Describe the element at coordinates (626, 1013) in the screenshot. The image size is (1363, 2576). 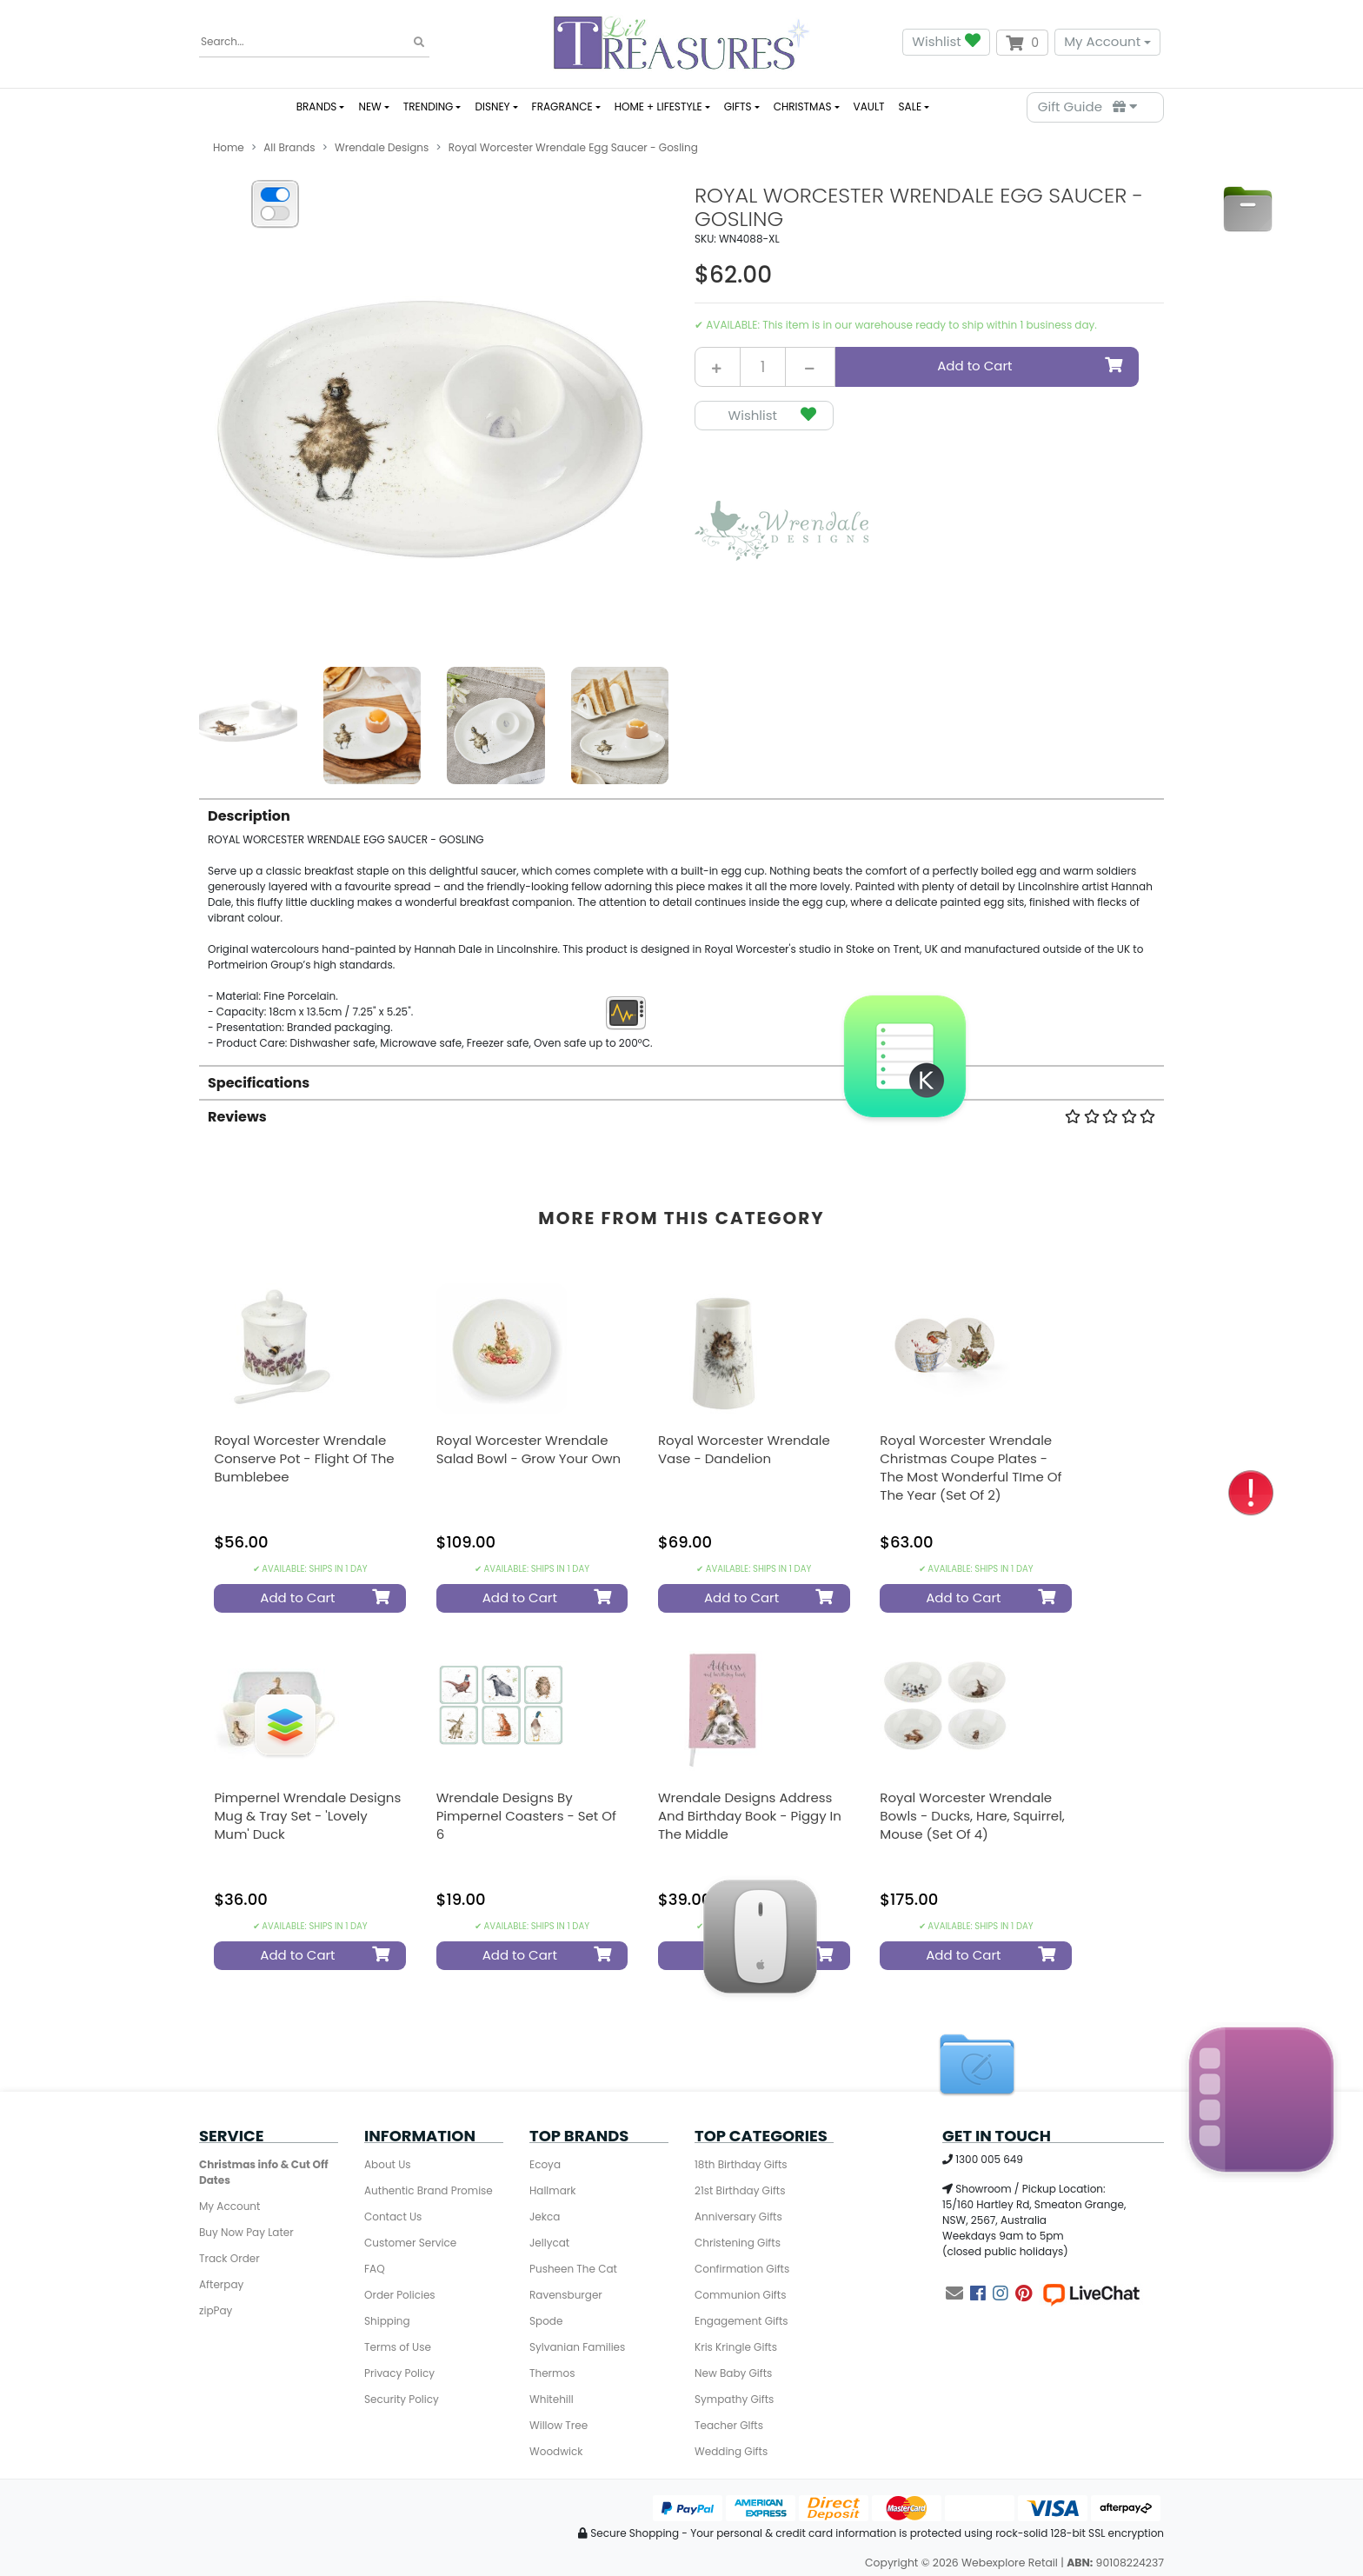
I see `open system monitor application` at that location.